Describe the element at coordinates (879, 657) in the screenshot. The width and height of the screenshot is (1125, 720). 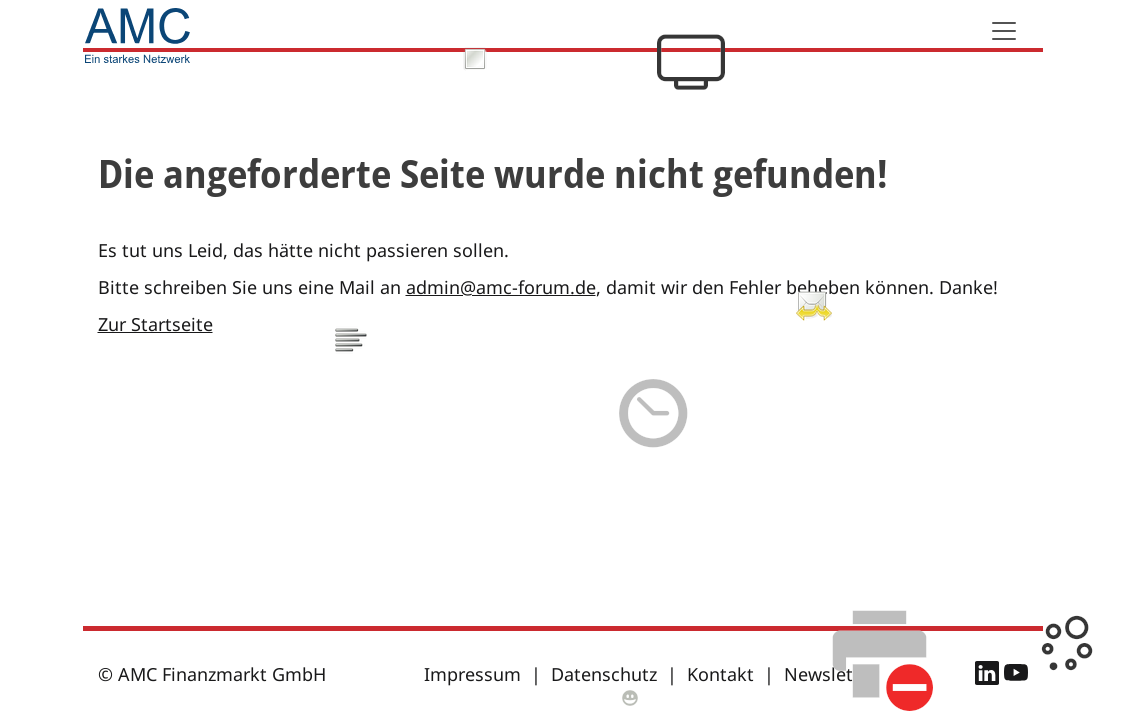
I see `indicates a printer error or malfunction` at that location.